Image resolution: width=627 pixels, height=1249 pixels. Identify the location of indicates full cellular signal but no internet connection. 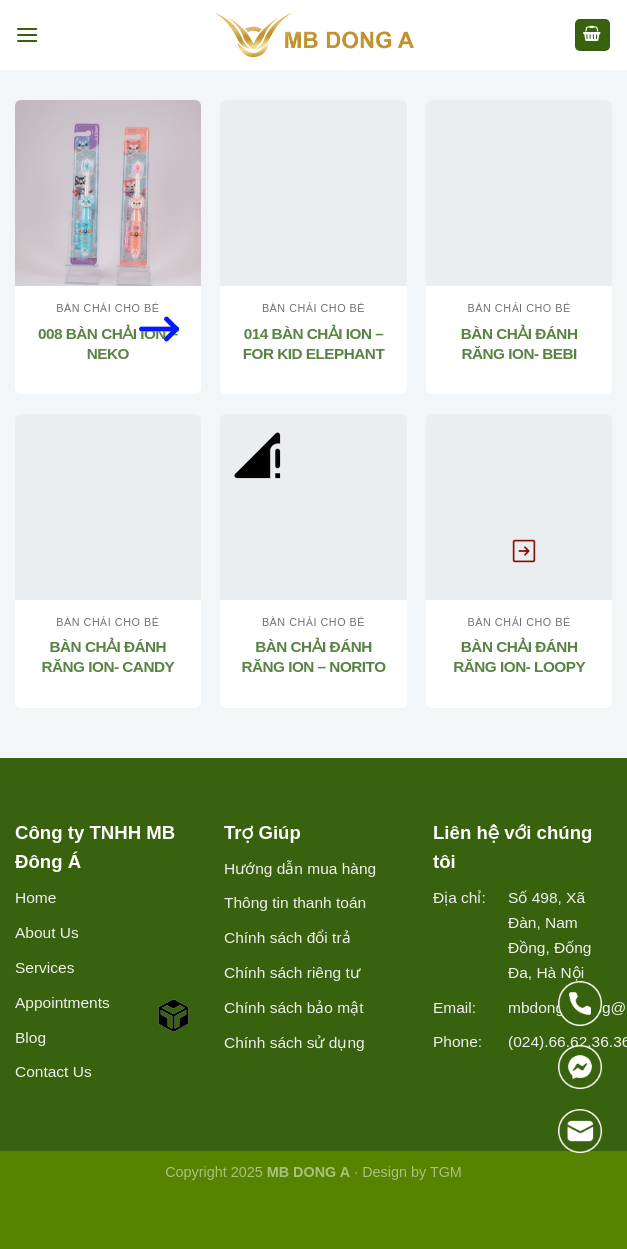
(255, 453).